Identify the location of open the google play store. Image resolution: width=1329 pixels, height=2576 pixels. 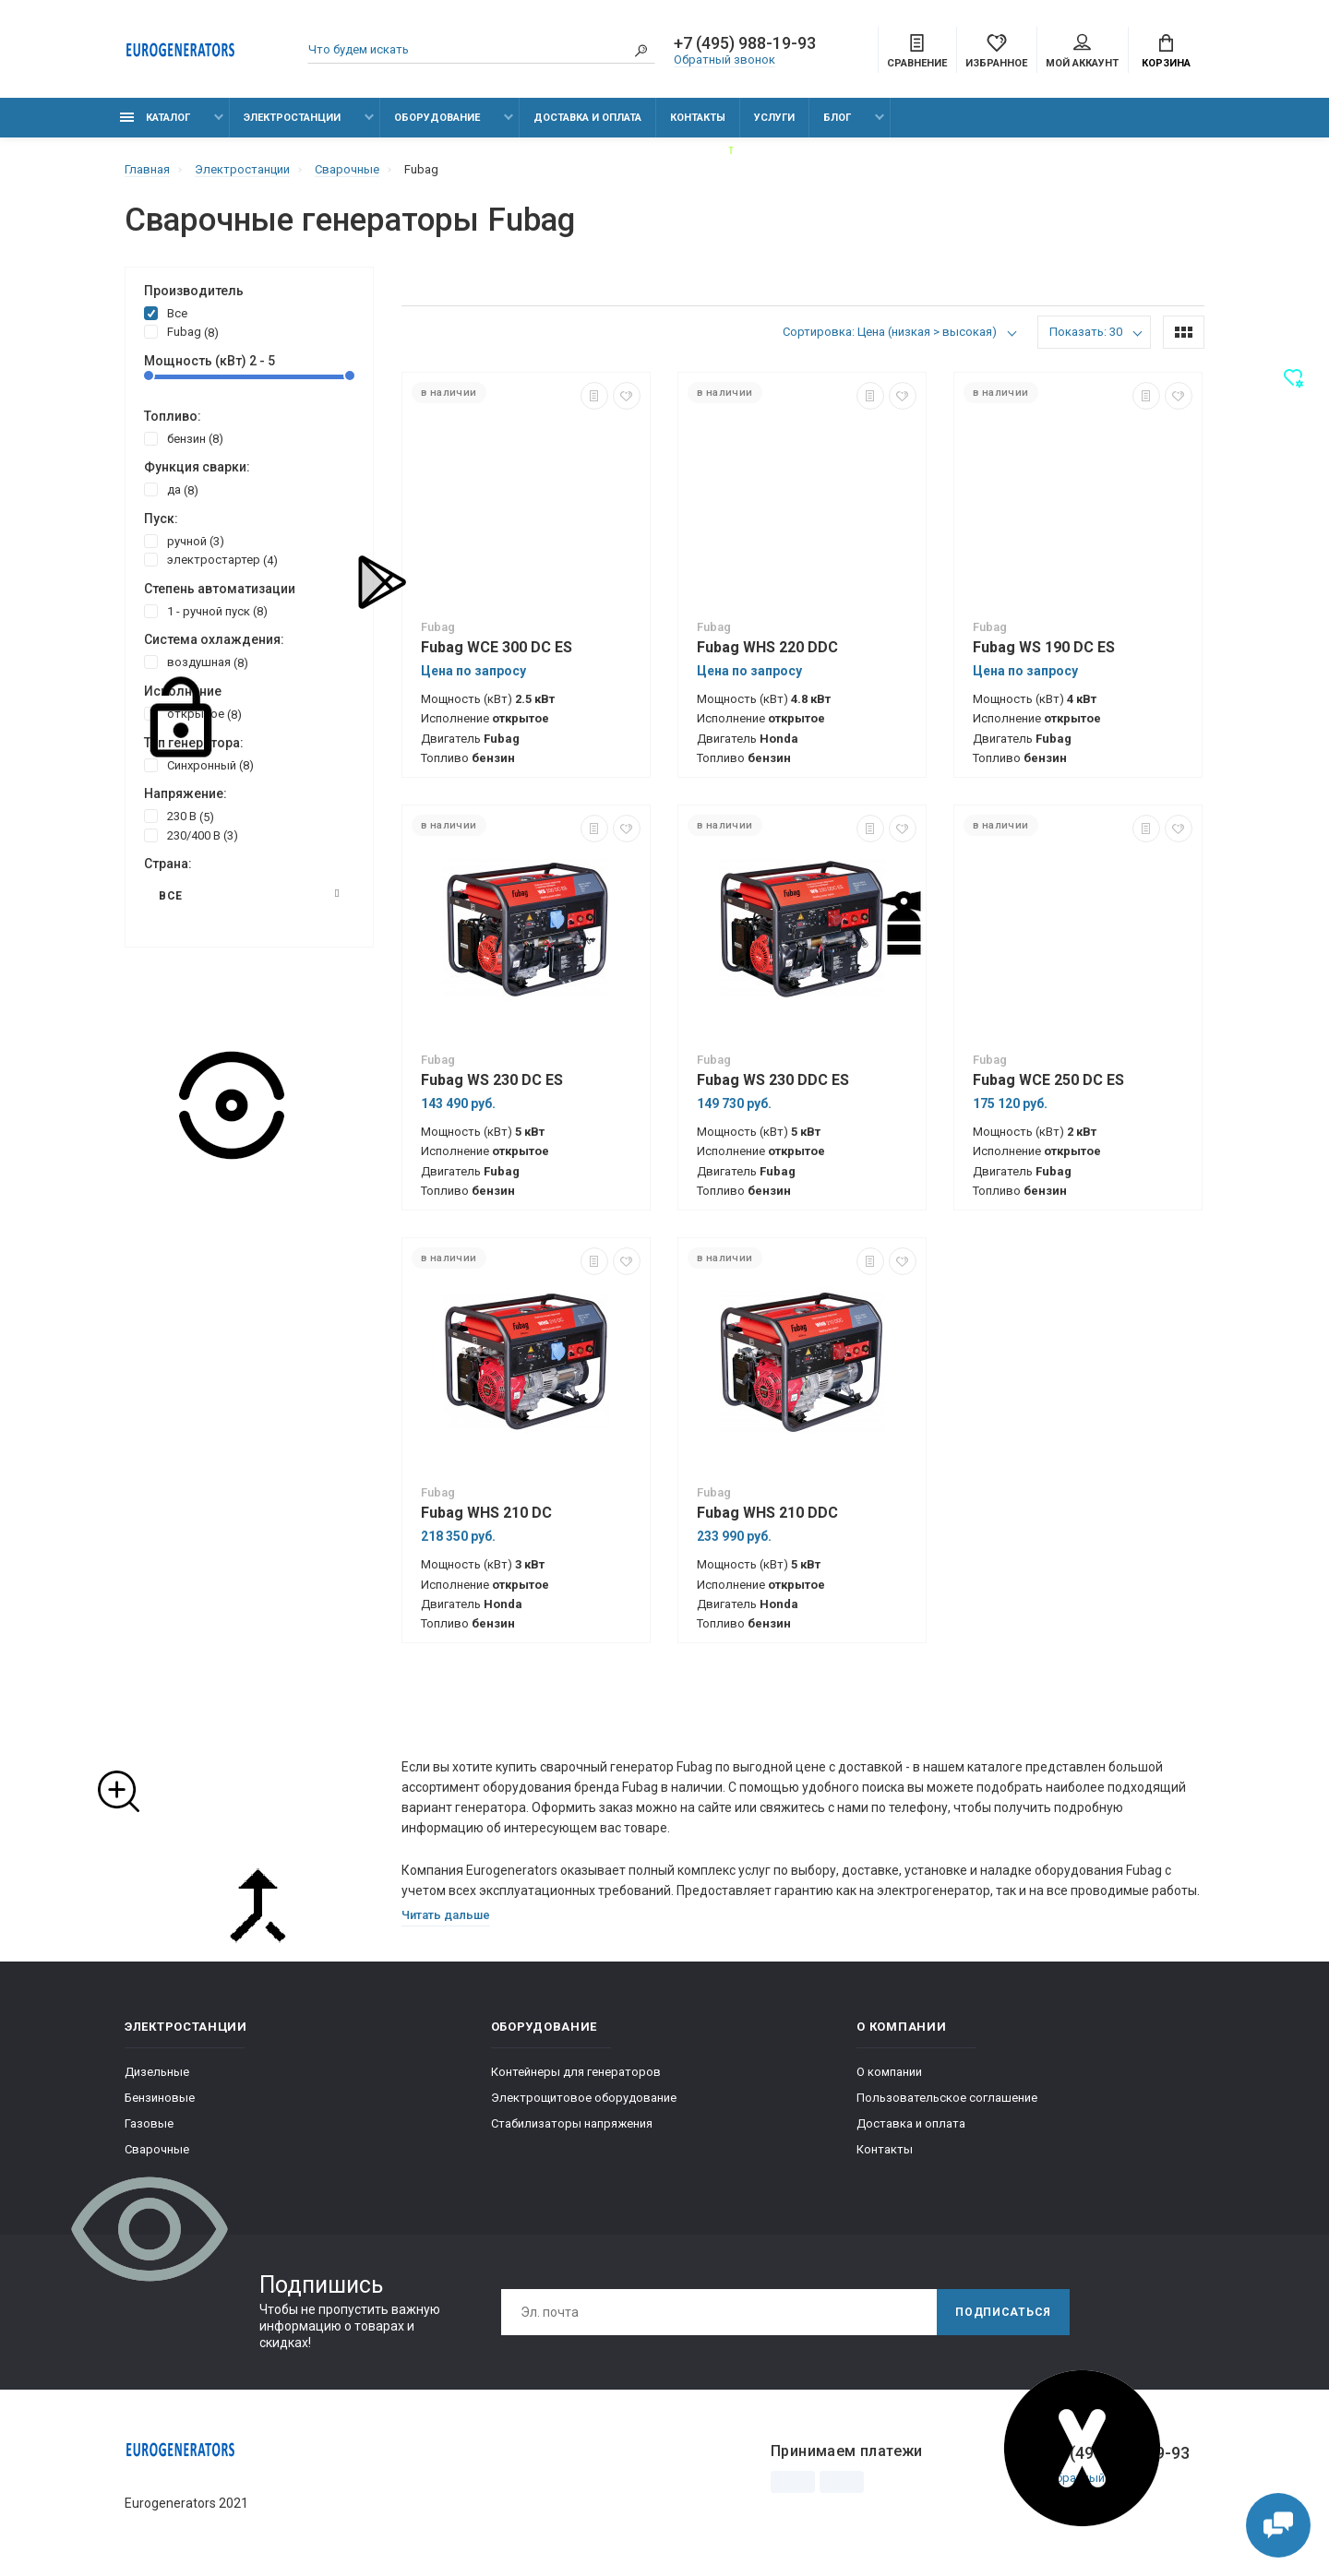
(377, 582).